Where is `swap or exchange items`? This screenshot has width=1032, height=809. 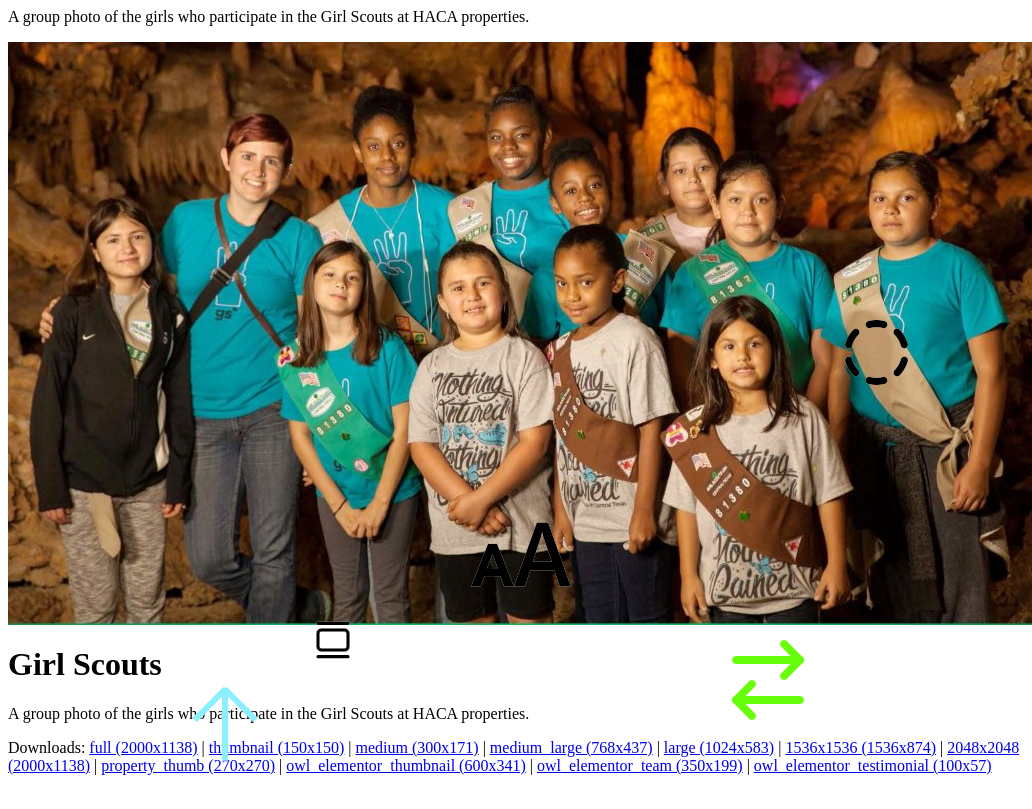 swap or exchange items is located at coordinates (768, 680).